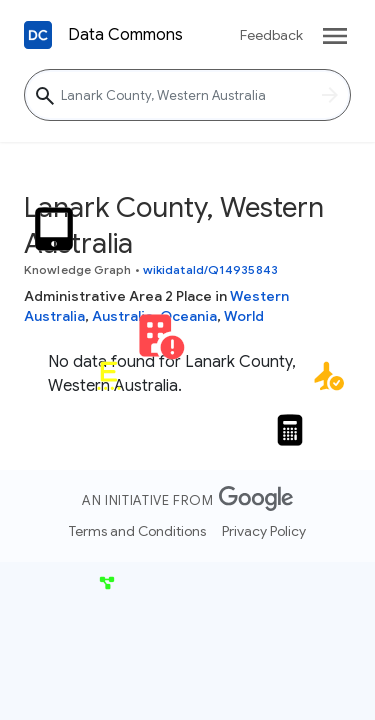  What do you see at coordinates (328, 376) in the screenshot?
I see `flight booking confirmed` at bounding box center [328, 376].